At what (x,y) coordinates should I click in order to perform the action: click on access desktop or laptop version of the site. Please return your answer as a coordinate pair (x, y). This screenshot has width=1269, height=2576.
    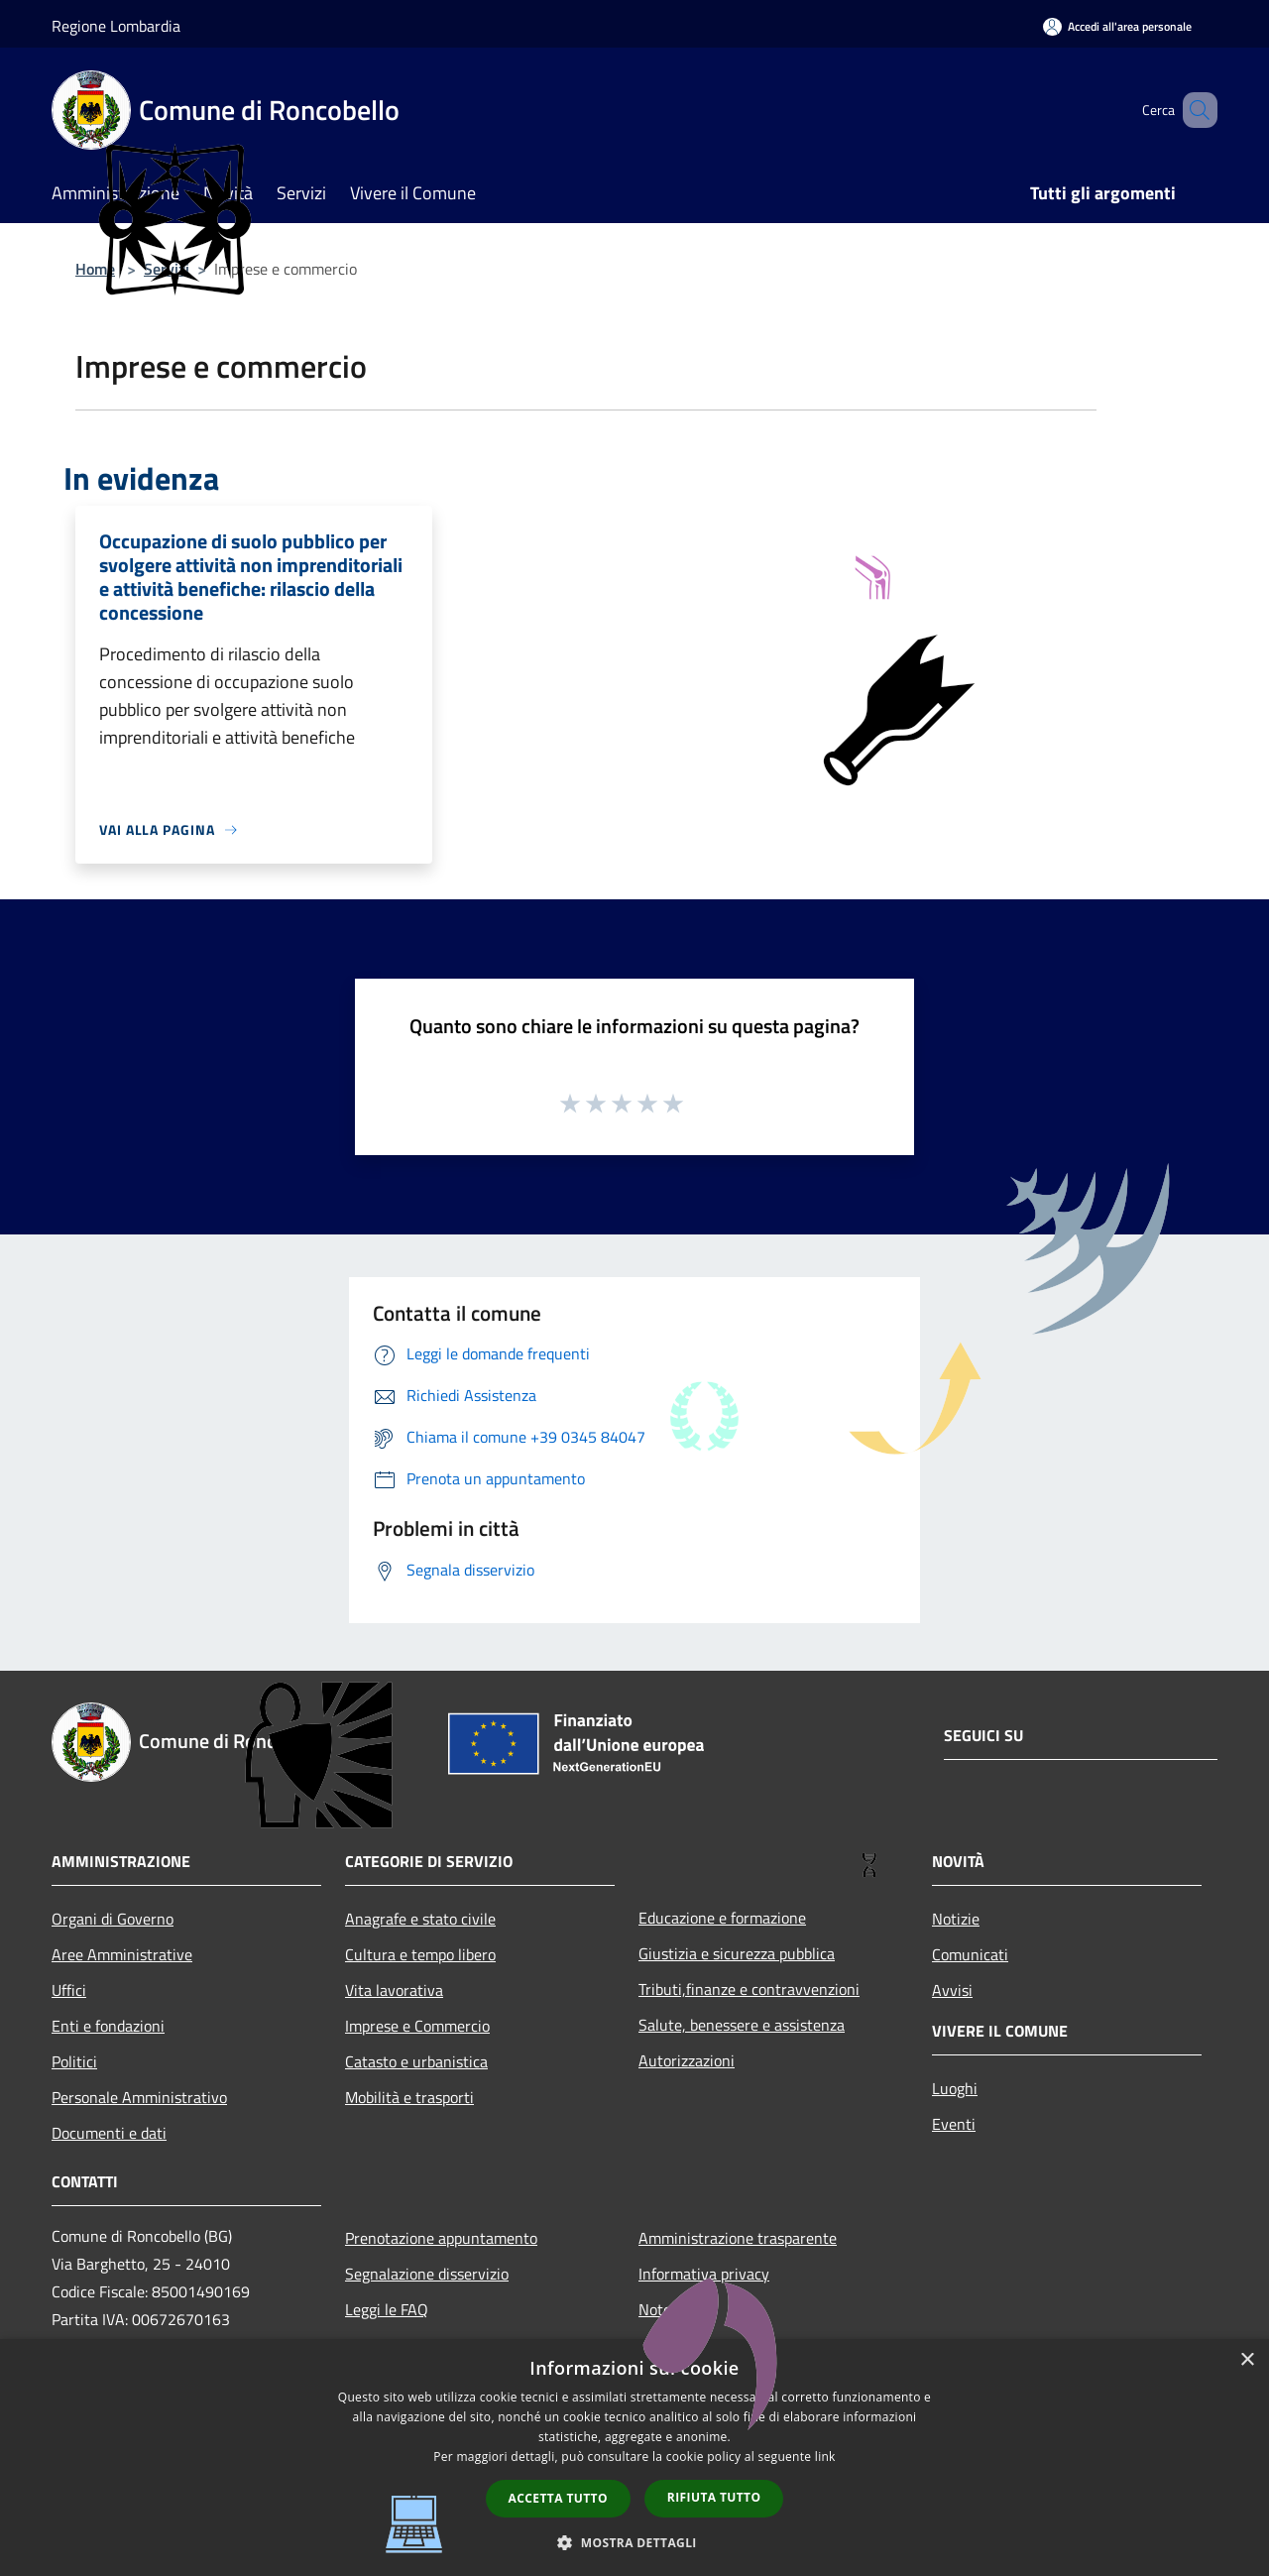
    Looking at the image, I should click on (413, 2523).